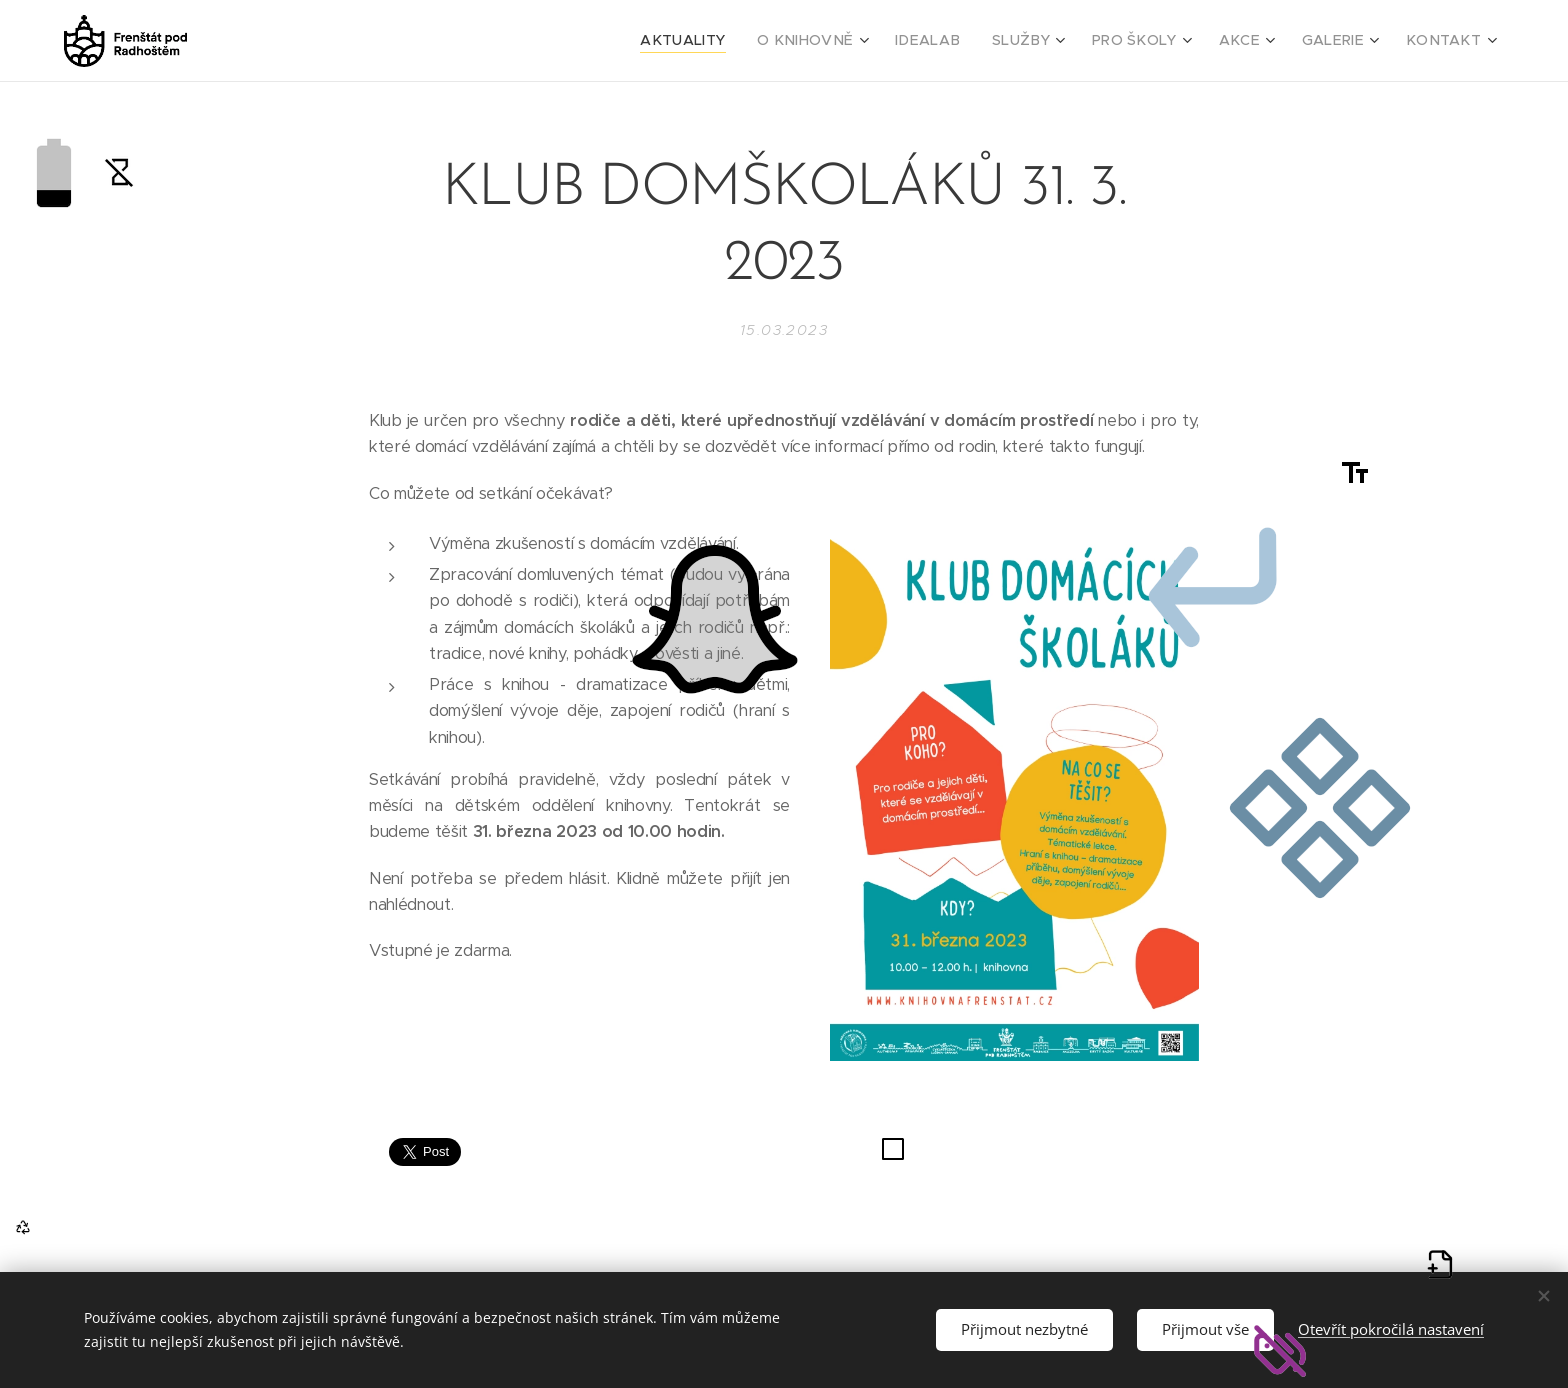 The height and width of the screenshot is (1388, 1568). Describe the element at coordinates (1440, 1264) in the screenshot. I see `create a new file` at that location.